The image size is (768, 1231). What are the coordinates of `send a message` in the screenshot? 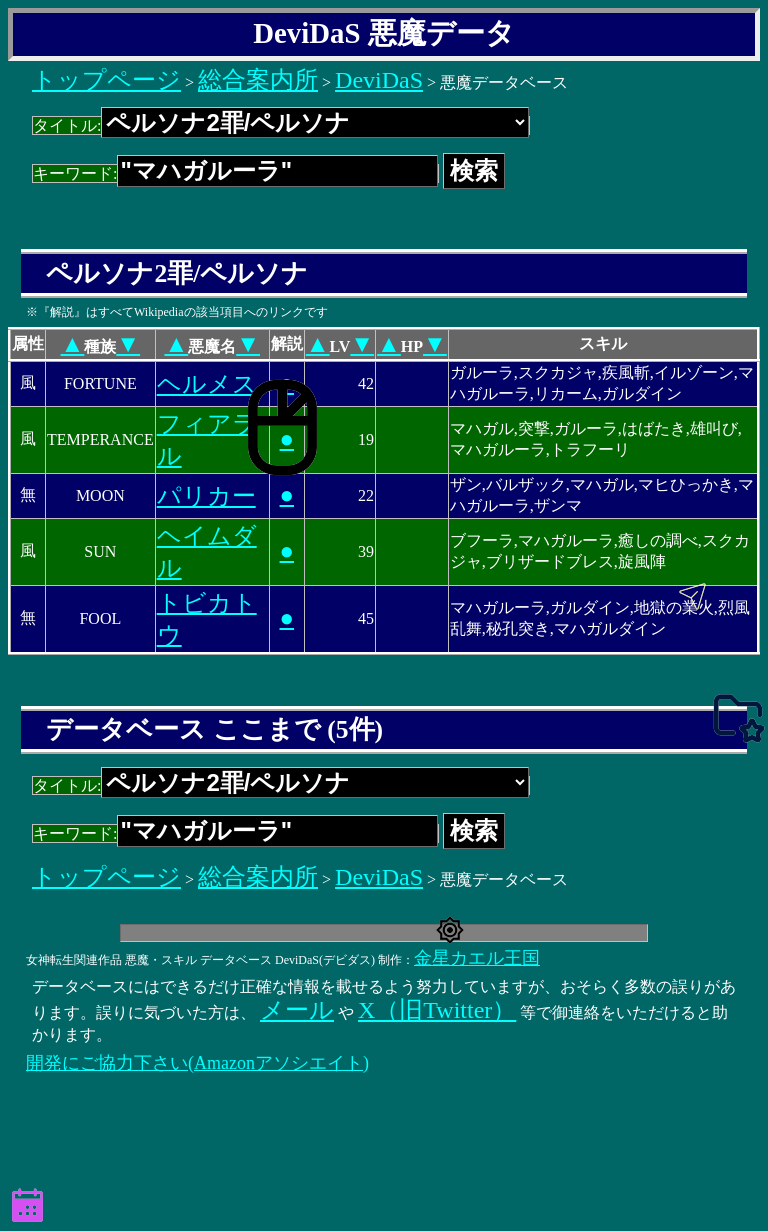 It's located at (693, 595).